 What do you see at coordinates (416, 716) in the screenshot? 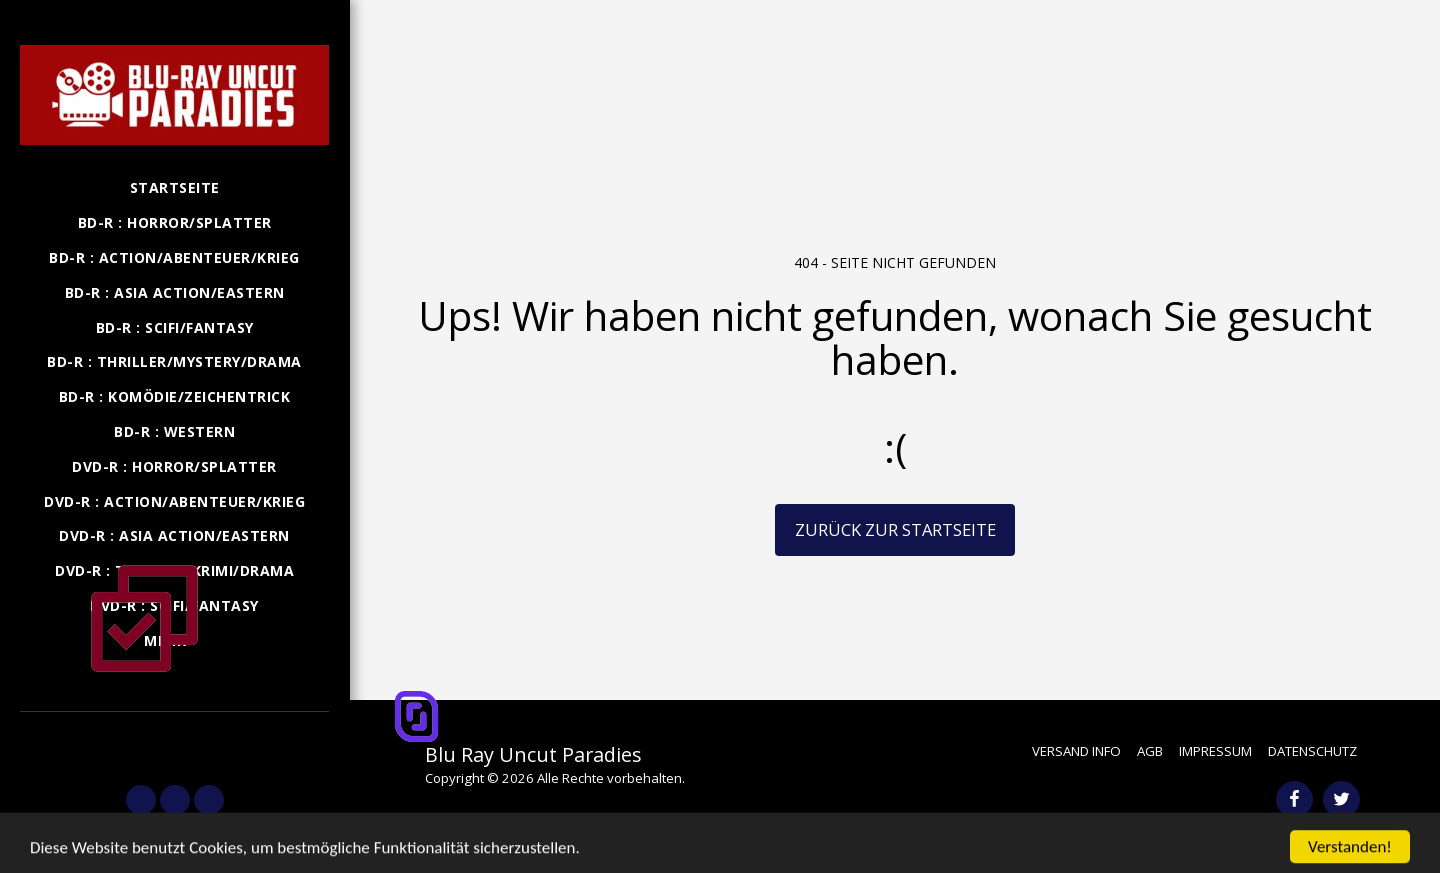
I see `Scaleway cloud services logo` at bounding box center [416, 716].